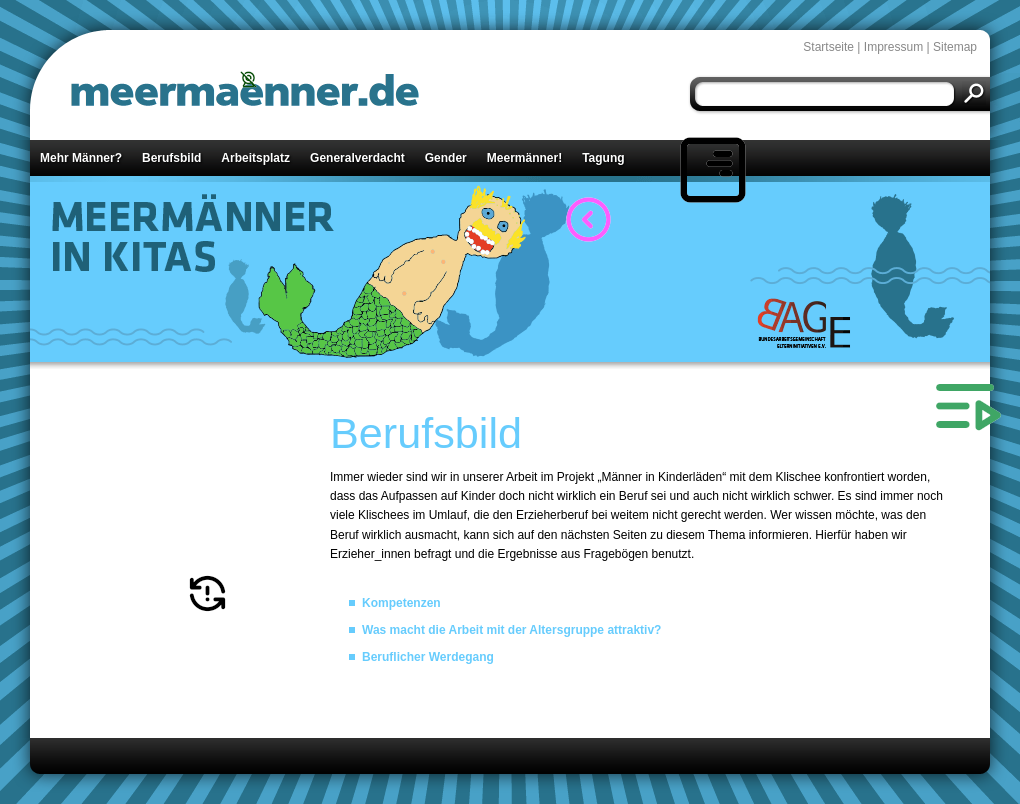  Describe the element at coordinates (713, 170) in the screenshot. I see `align content to the top-right corner` at that location.